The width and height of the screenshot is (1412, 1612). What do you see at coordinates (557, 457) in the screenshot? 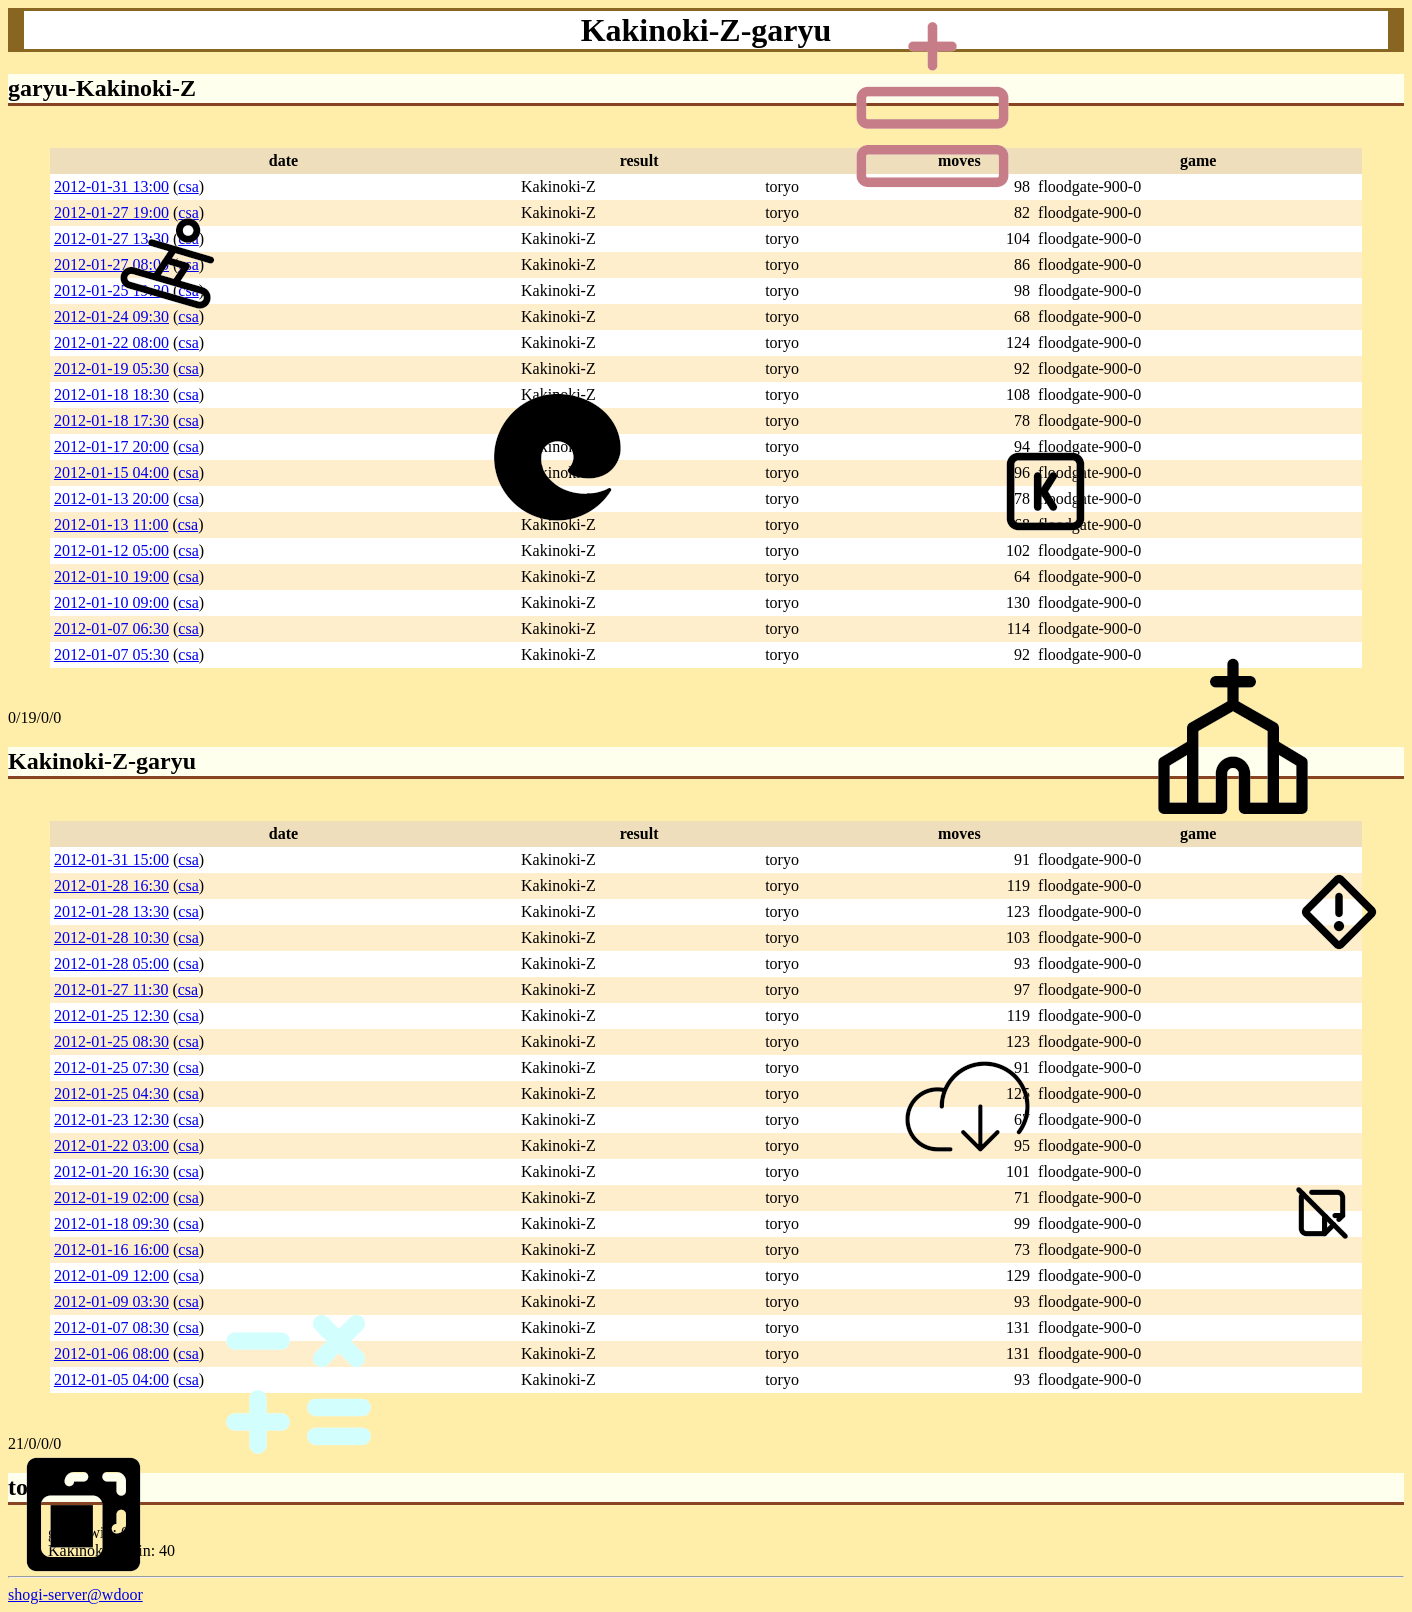
I see `open Microsoft Edge browser` at bounding box center [557, 457].